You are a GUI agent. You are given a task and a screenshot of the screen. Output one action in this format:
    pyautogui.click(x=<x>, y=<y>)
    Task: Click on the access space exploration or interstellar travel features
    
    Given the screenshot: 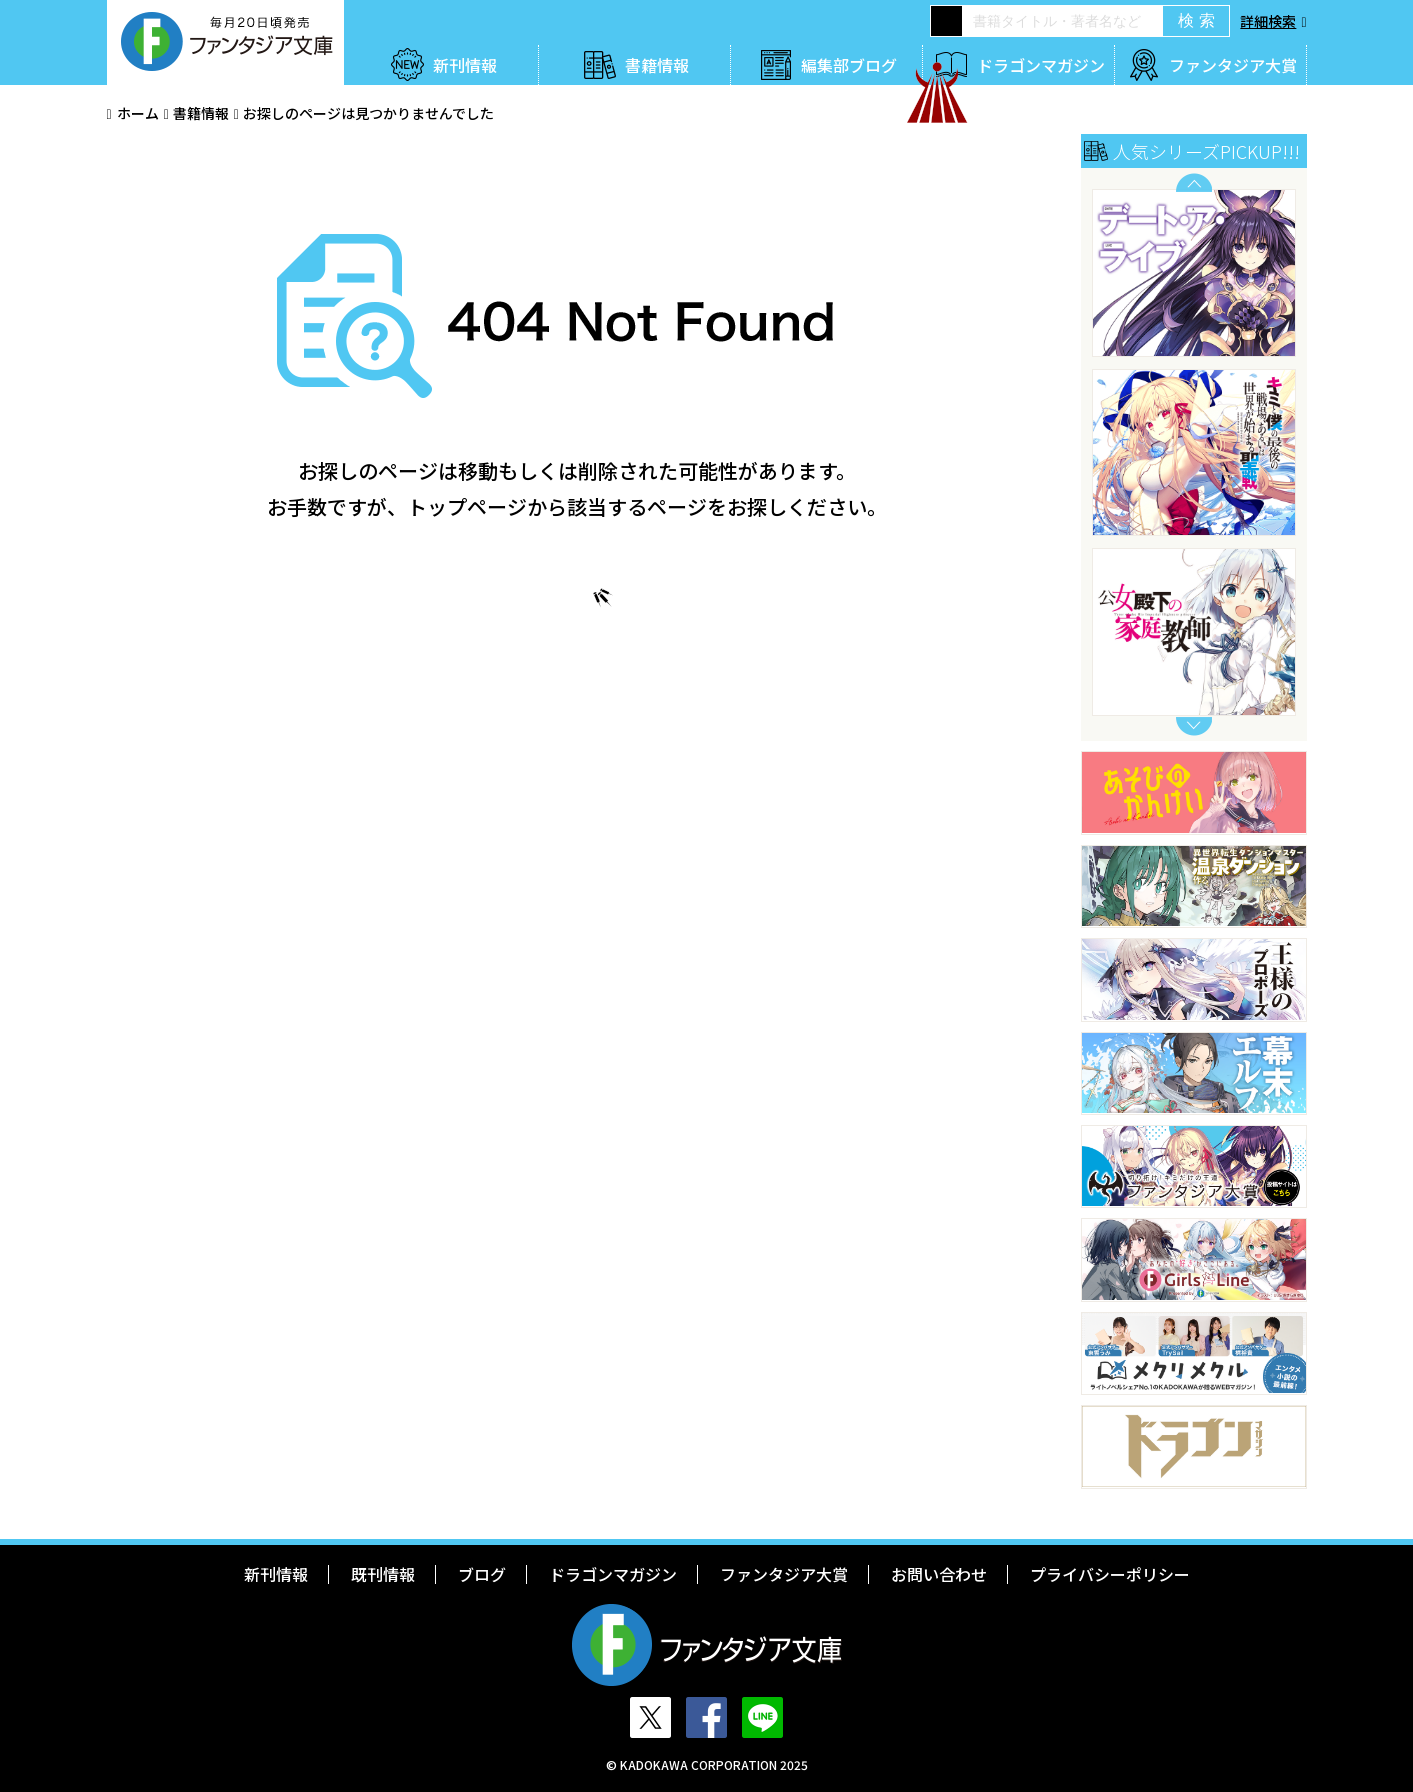 What is the action you would take?
    pyautogui.click(x=937, y=92)
    